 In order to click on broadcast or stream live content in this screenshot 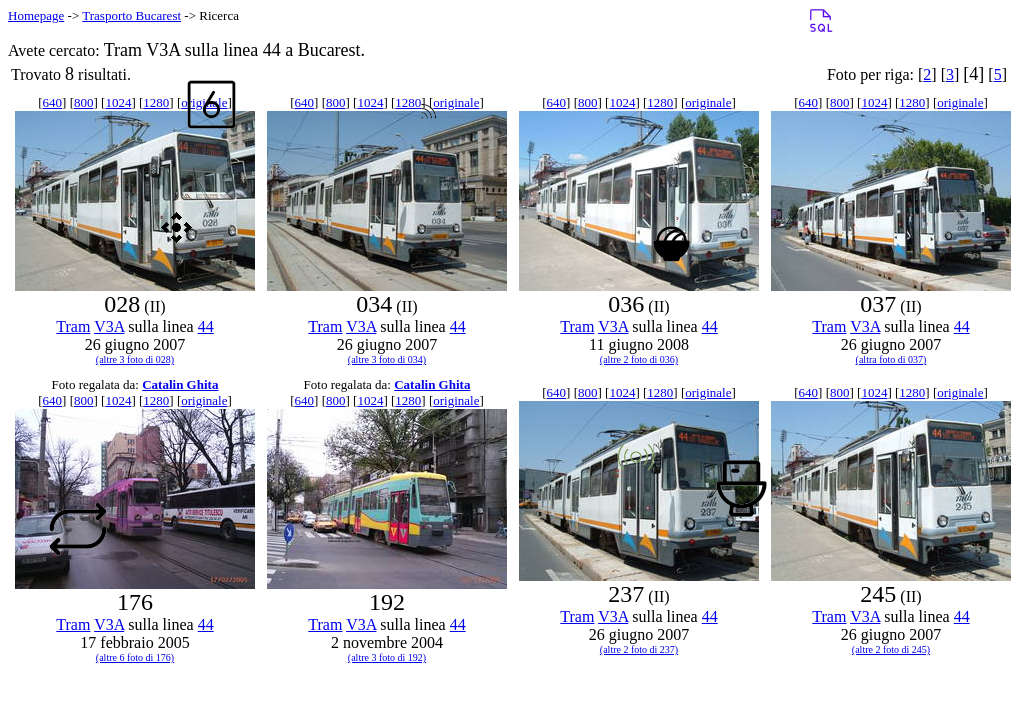, I will do `click(636, 457)`.